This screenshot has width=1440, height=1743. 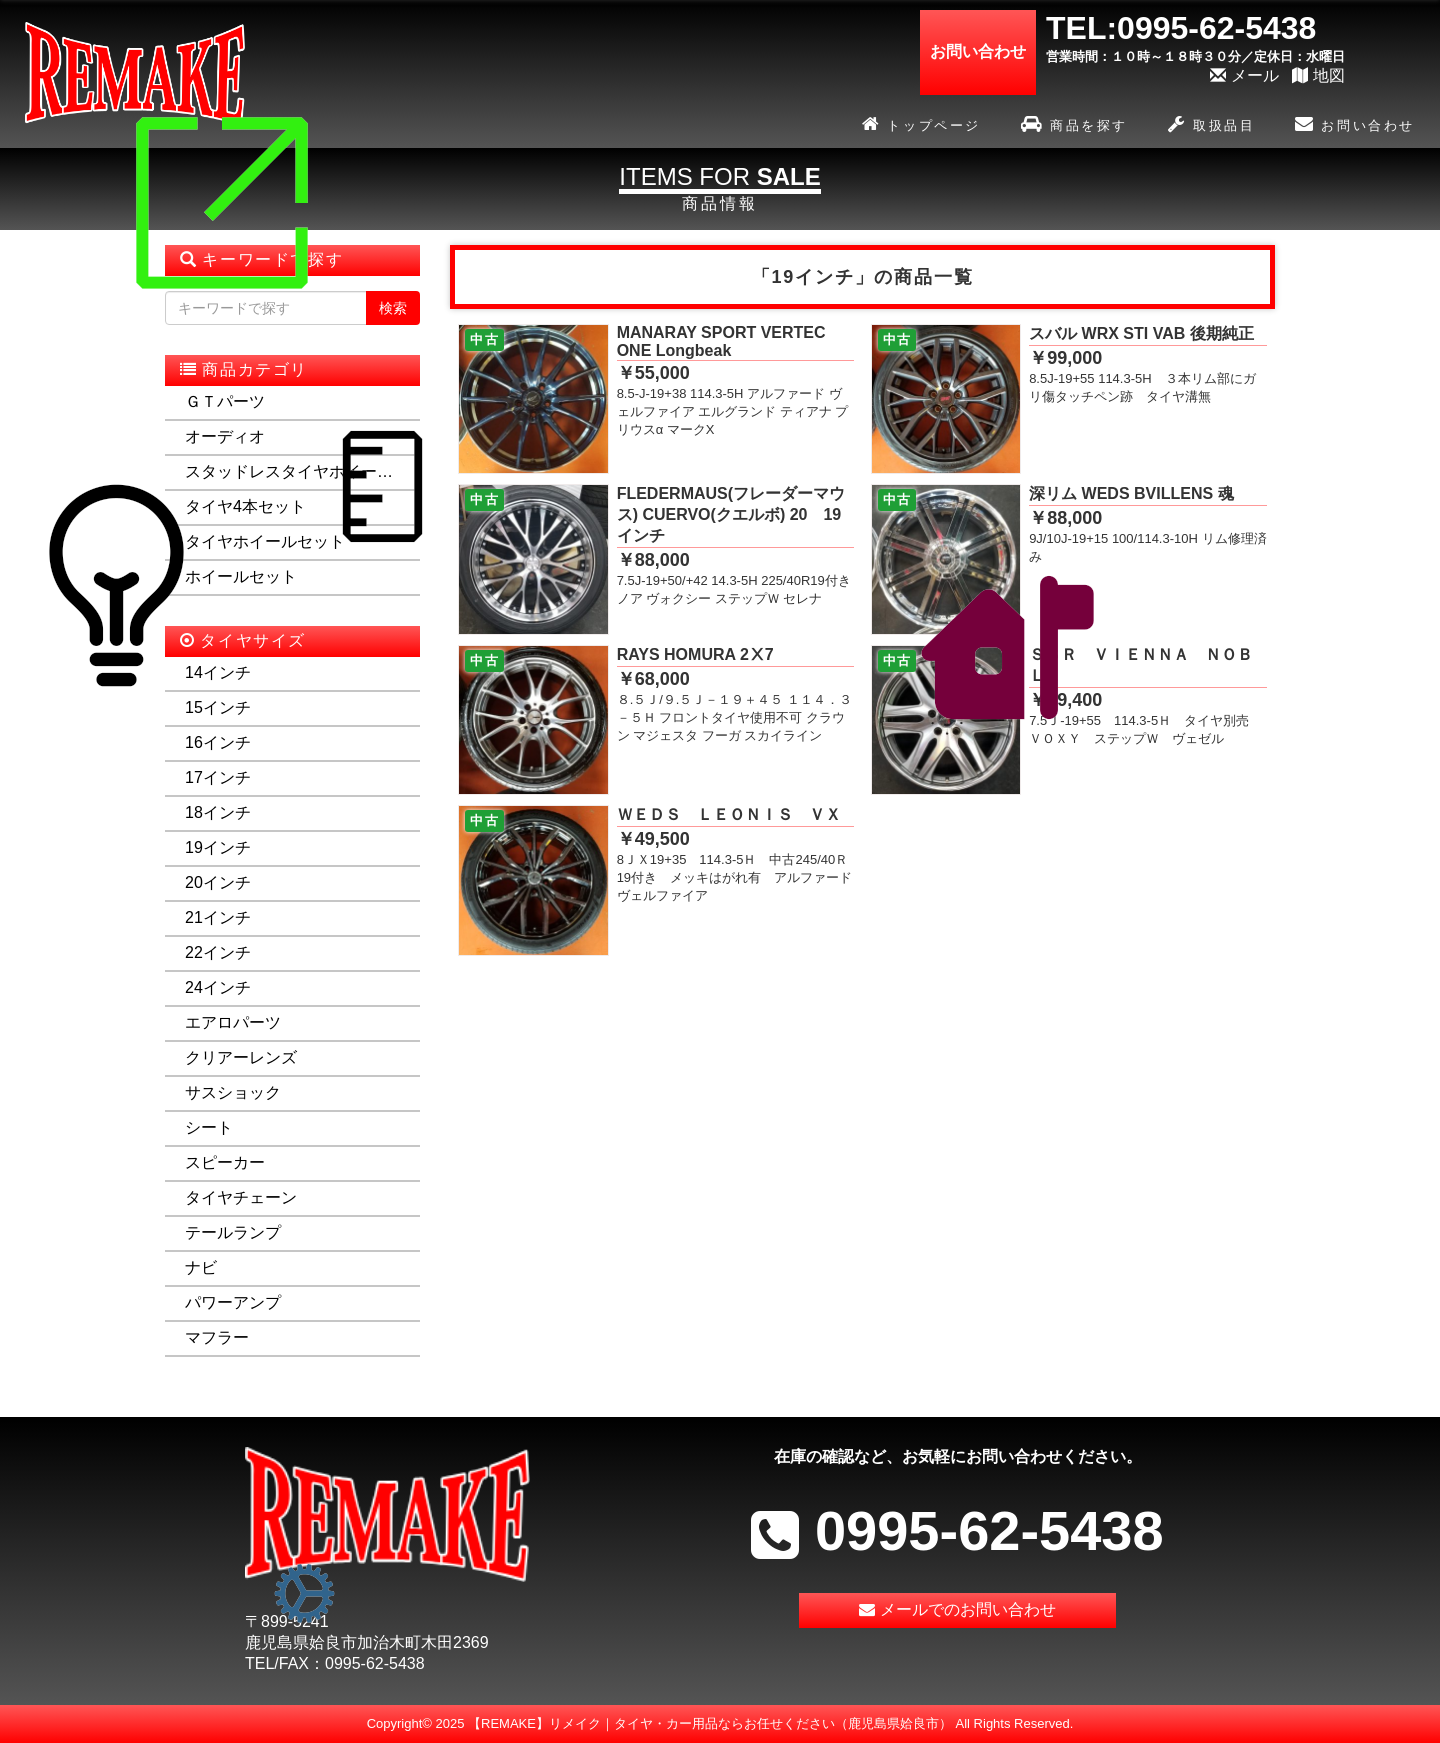 What do you see at coordinates (1006, 647) in the screenshot?
I see `view your home address or primary location` at bounding box center [1006, 647].